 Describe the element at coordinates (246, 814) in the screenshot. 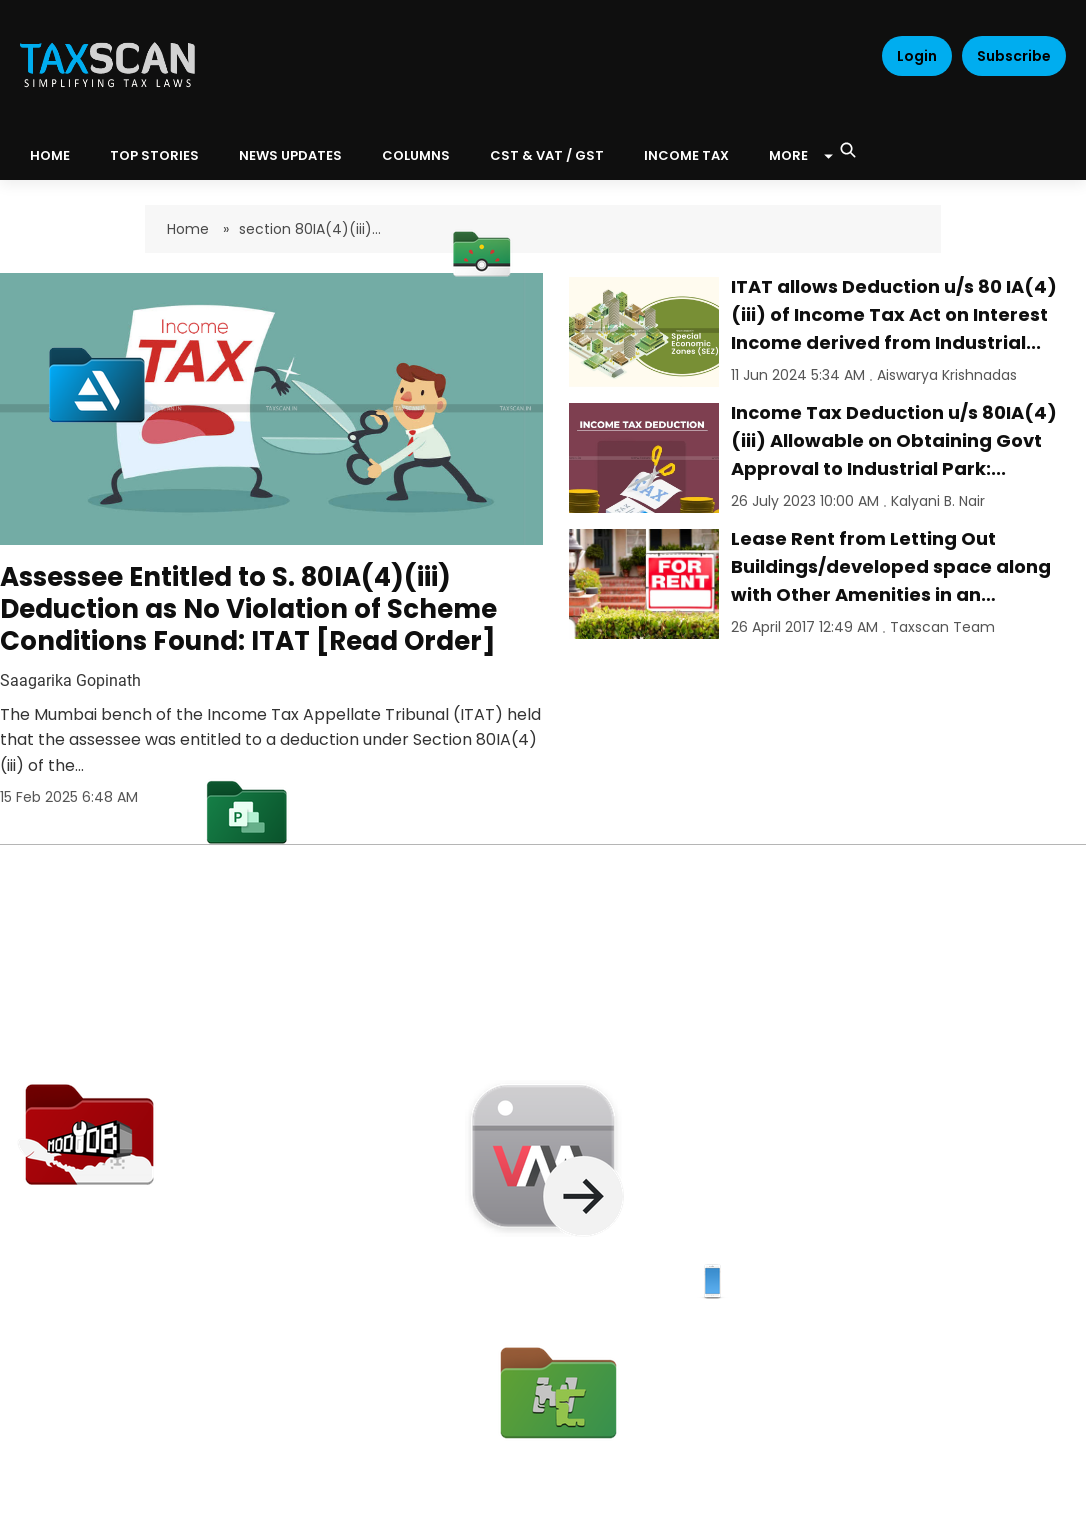

I see `open folder containing microsoft project files` at that location.